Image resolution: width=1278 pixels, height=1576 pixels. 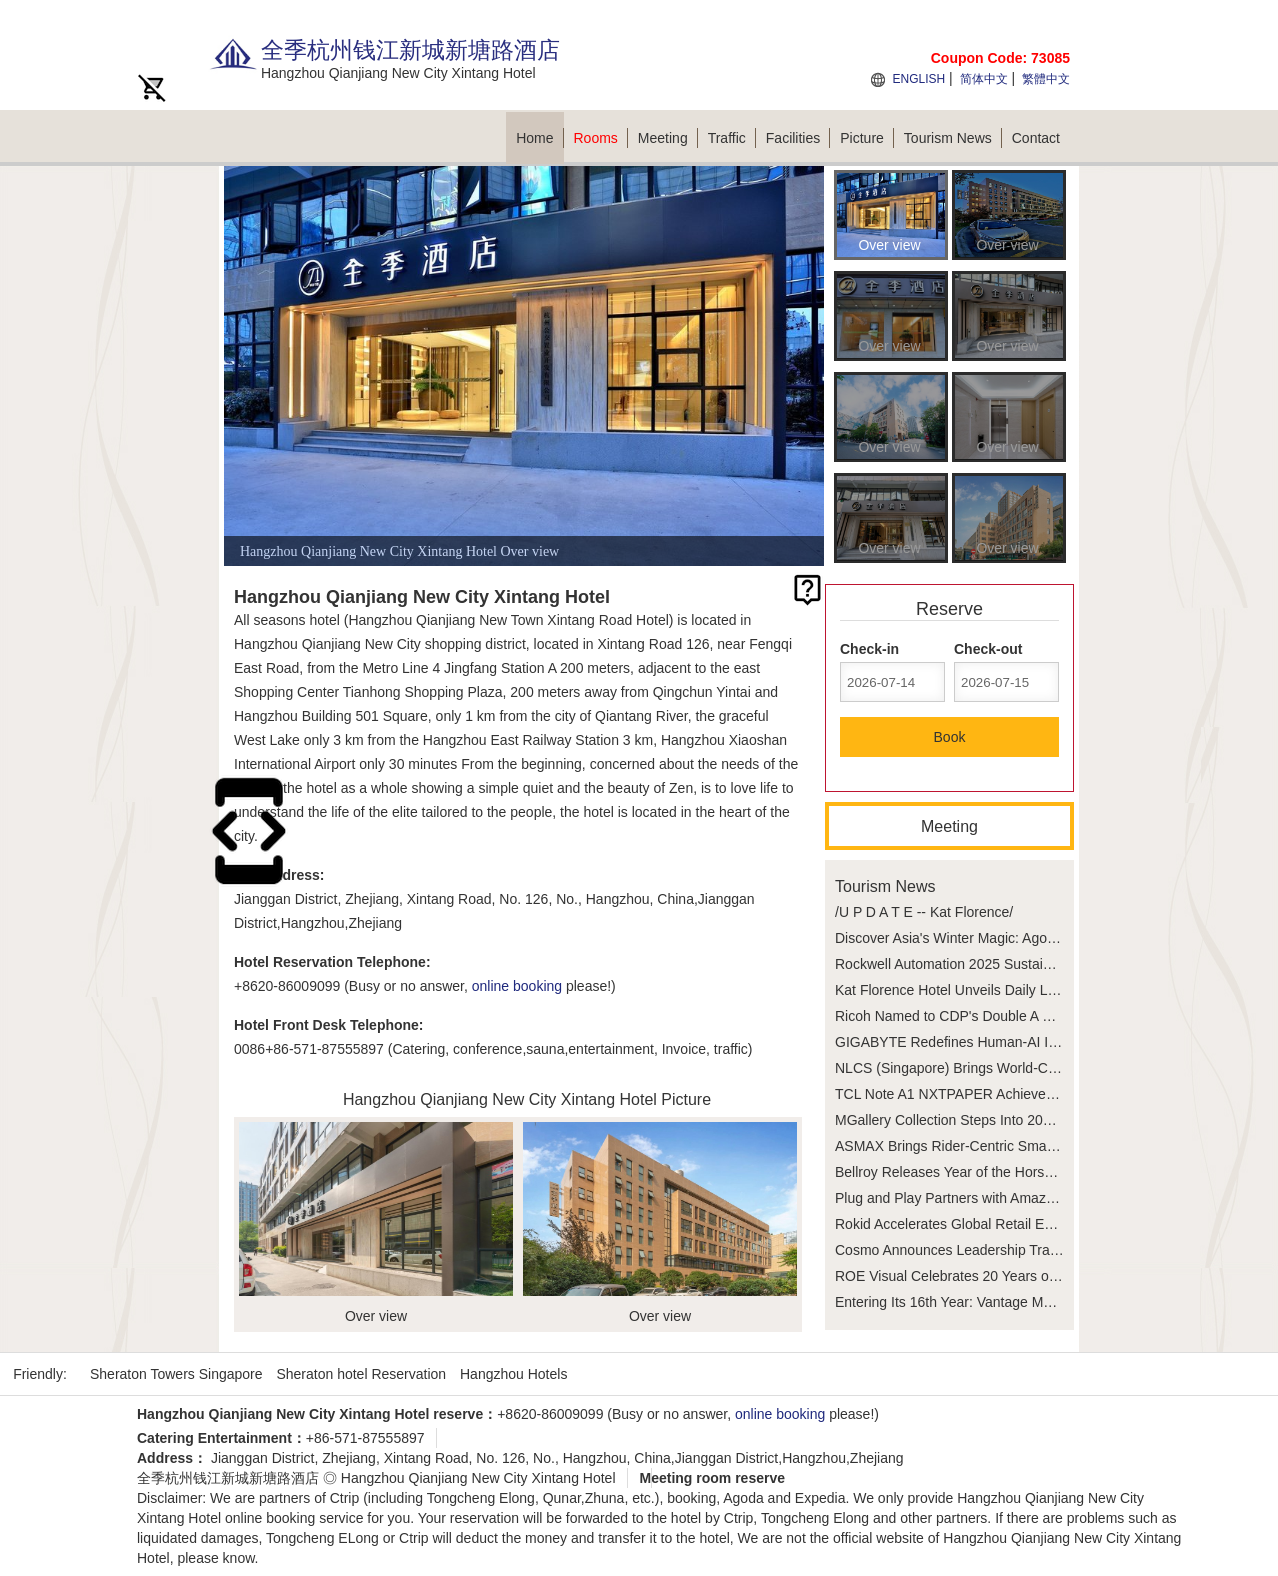 What do you see at coordinates (152, 87) in the screenshot?
I see `remove item from shopping cart` at bounding box center [152, 87].